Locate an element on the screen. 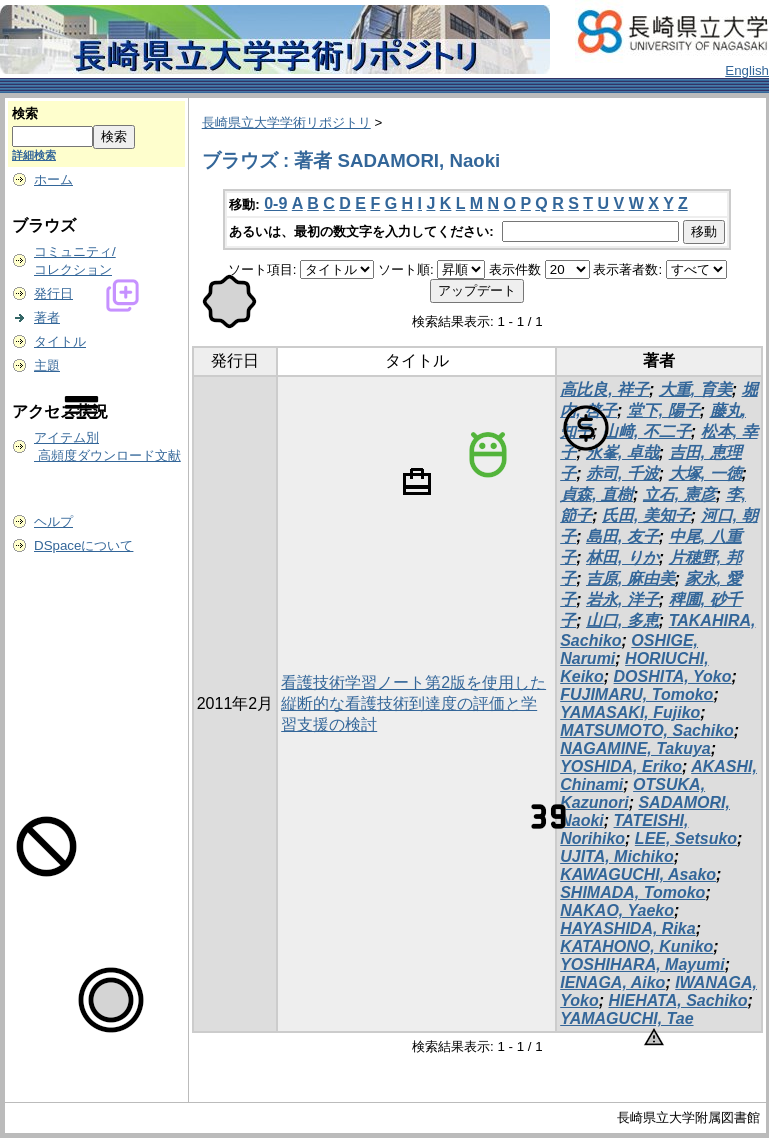  android device or system settings is located at coordinates (488, 454).